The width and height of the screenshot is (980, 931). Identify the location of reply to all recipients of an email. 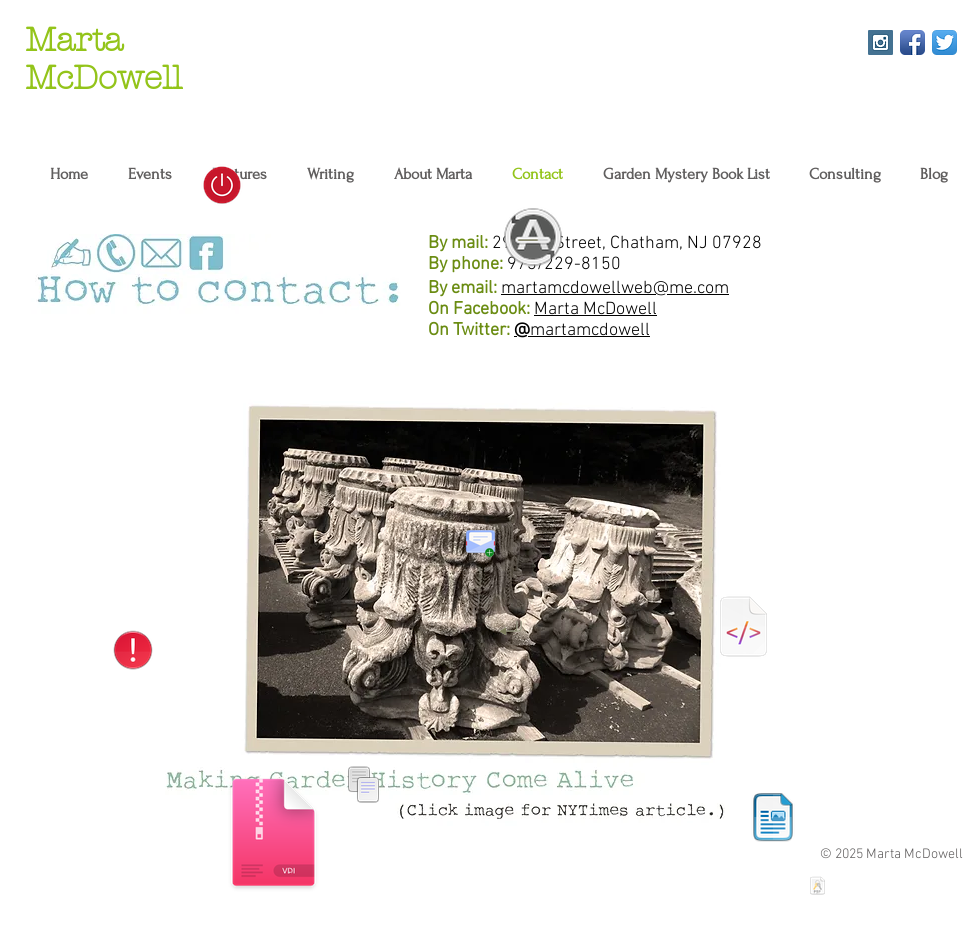
(510, 628).